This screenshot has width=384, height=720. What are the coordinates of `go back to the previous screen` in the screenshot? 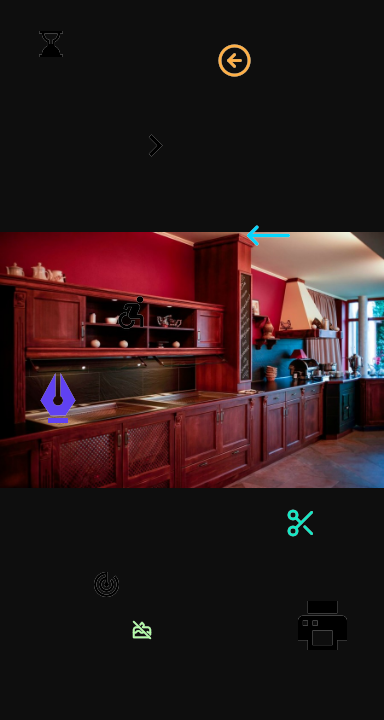 It's located at (234, 60).